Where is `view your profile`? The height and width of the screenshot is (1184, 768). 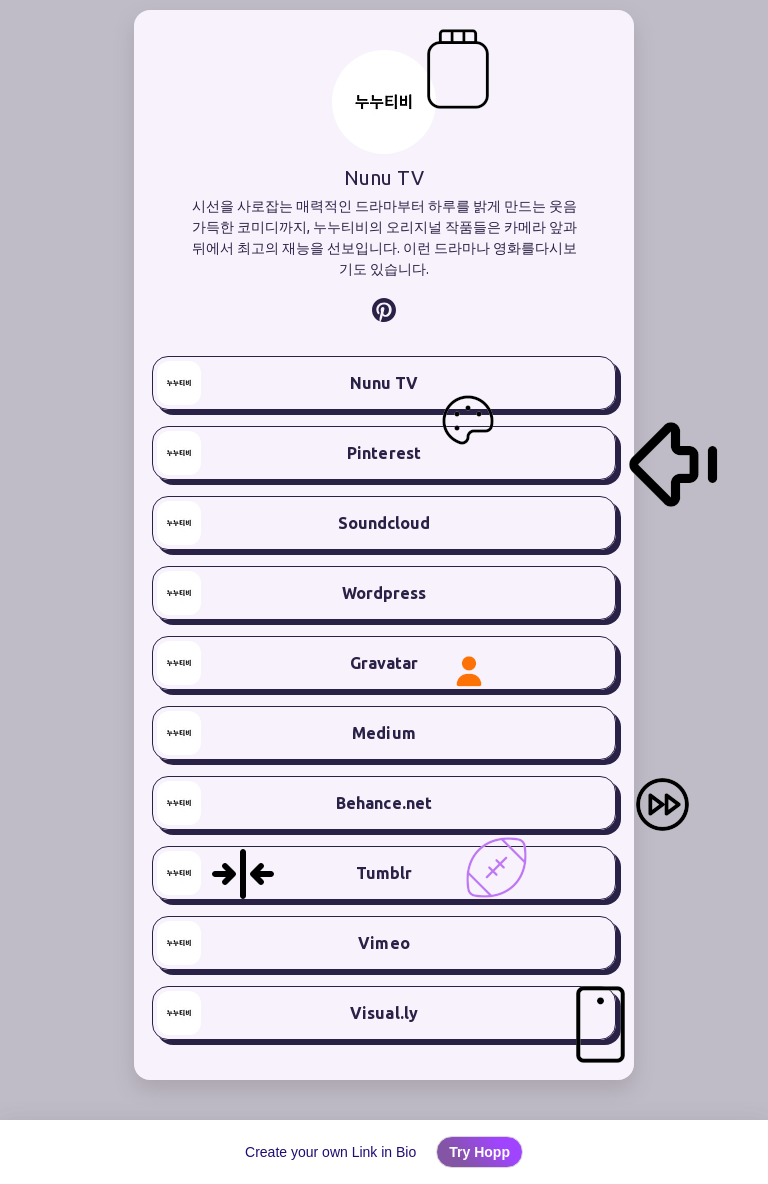
view your profile is located at coordinates (469, 671).